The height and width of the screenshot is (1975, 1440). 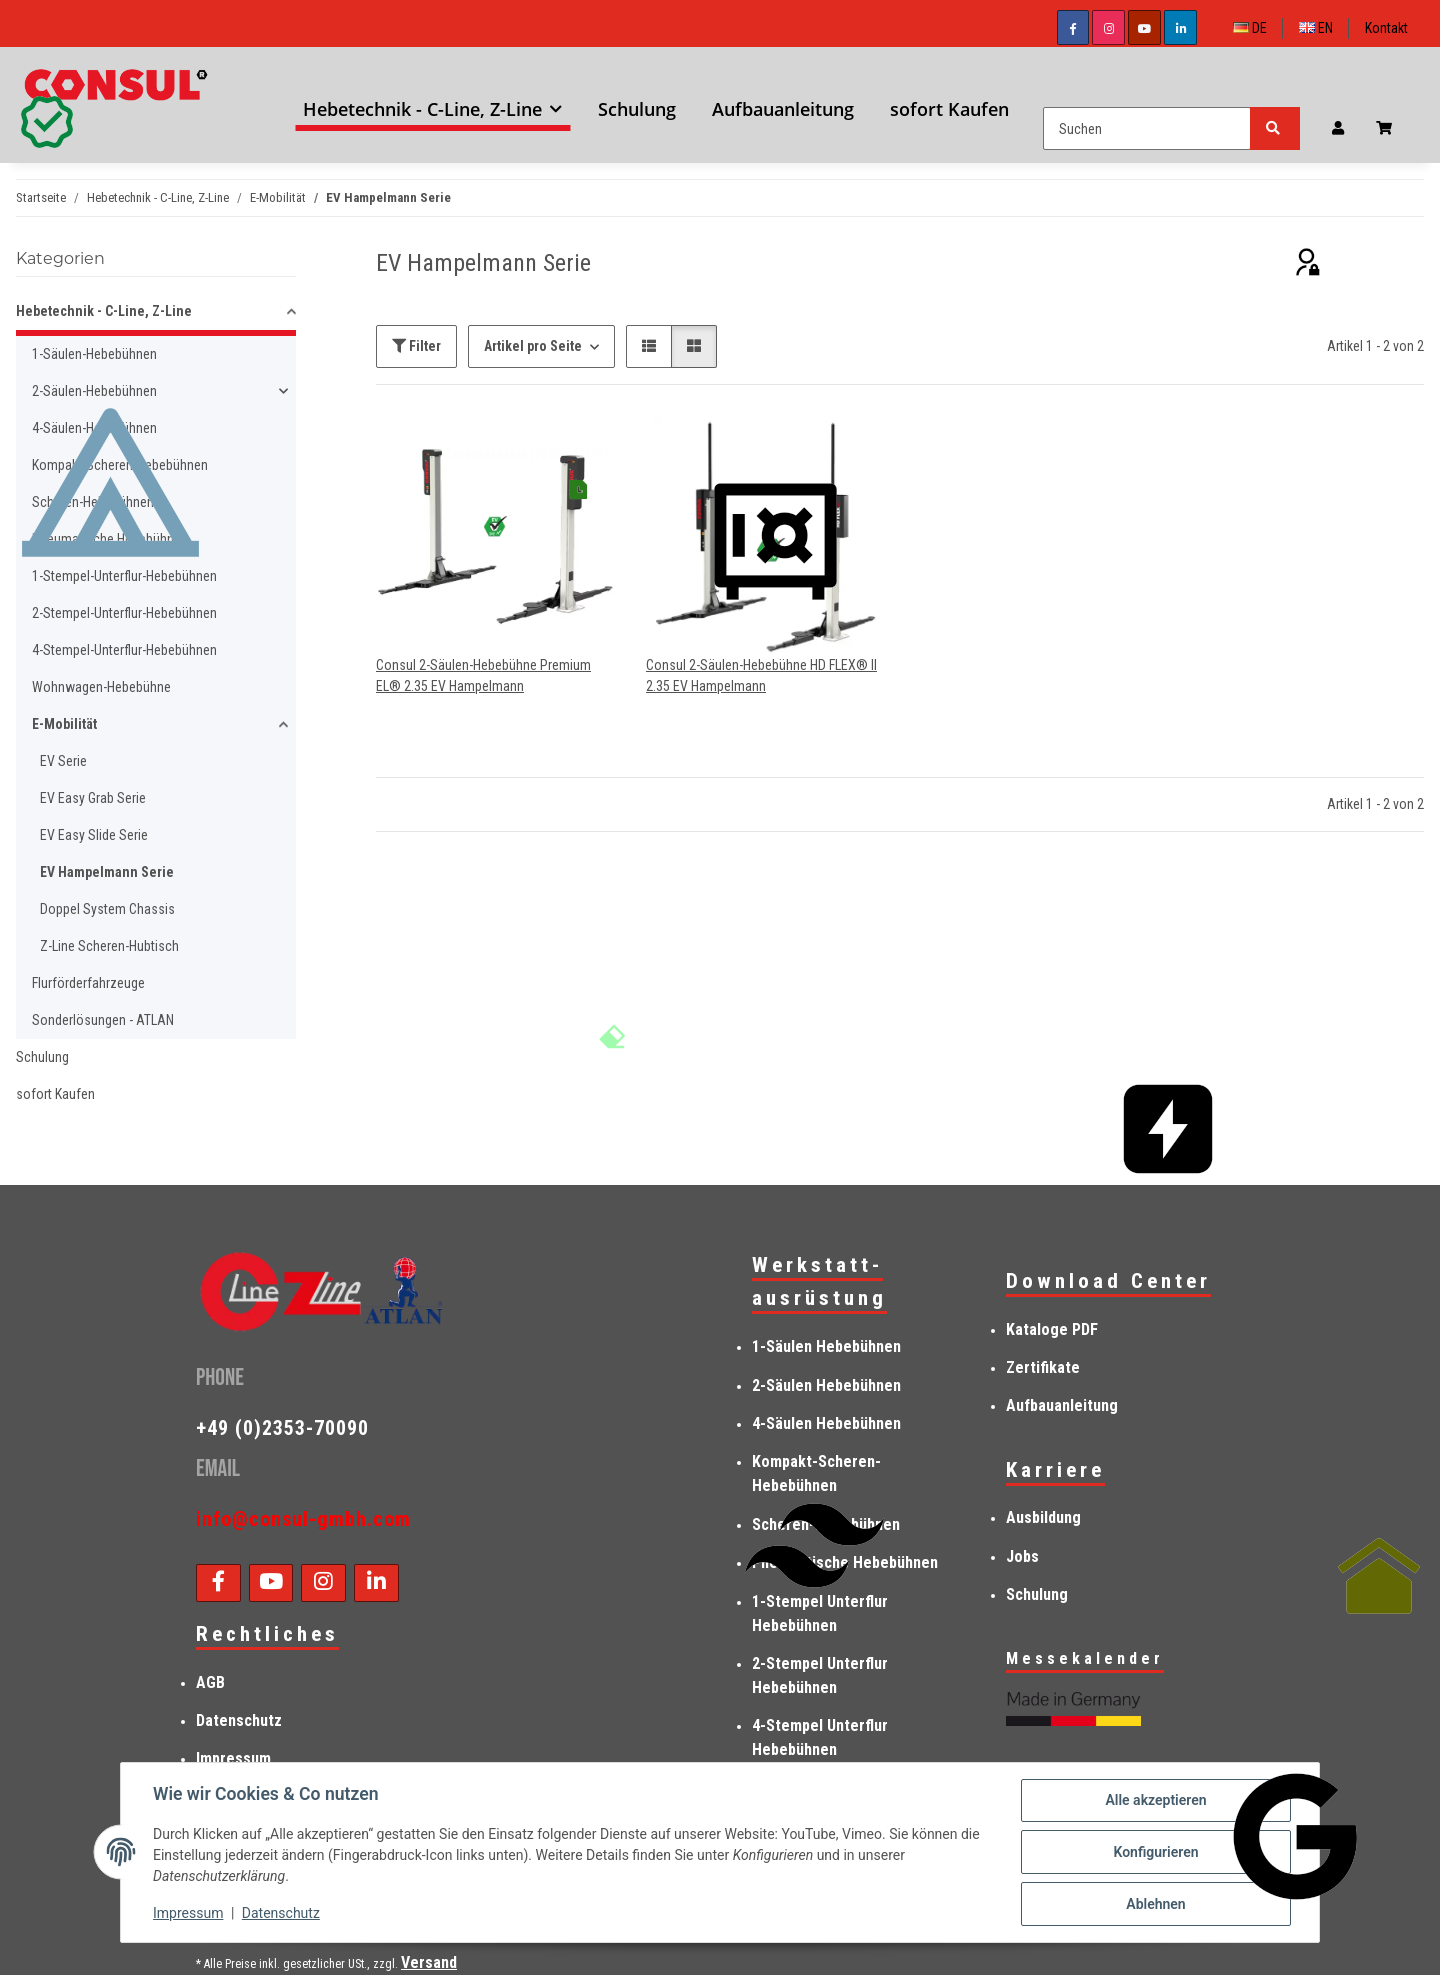 What do you see at coordinates (1379, 1577) in the screenshot?
I see `navigate to home screen` at bounding box center [1379, 1577].